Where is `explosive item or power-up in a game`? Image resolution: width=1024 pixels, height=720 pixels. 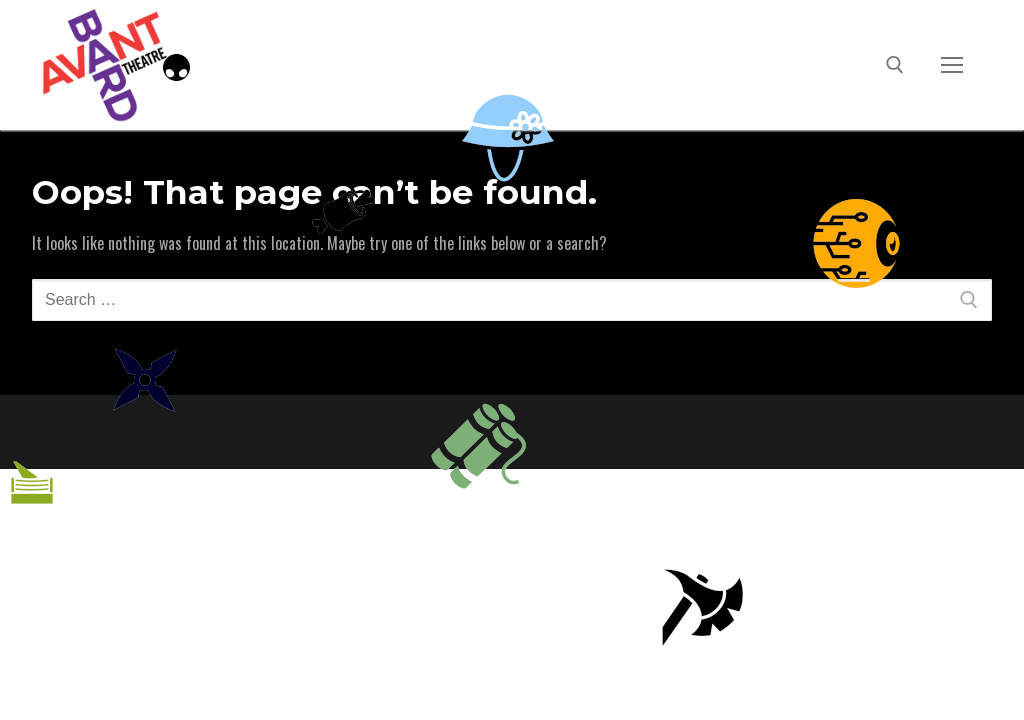 explosive item or power-up in a game is located at coordinates (478, 441).